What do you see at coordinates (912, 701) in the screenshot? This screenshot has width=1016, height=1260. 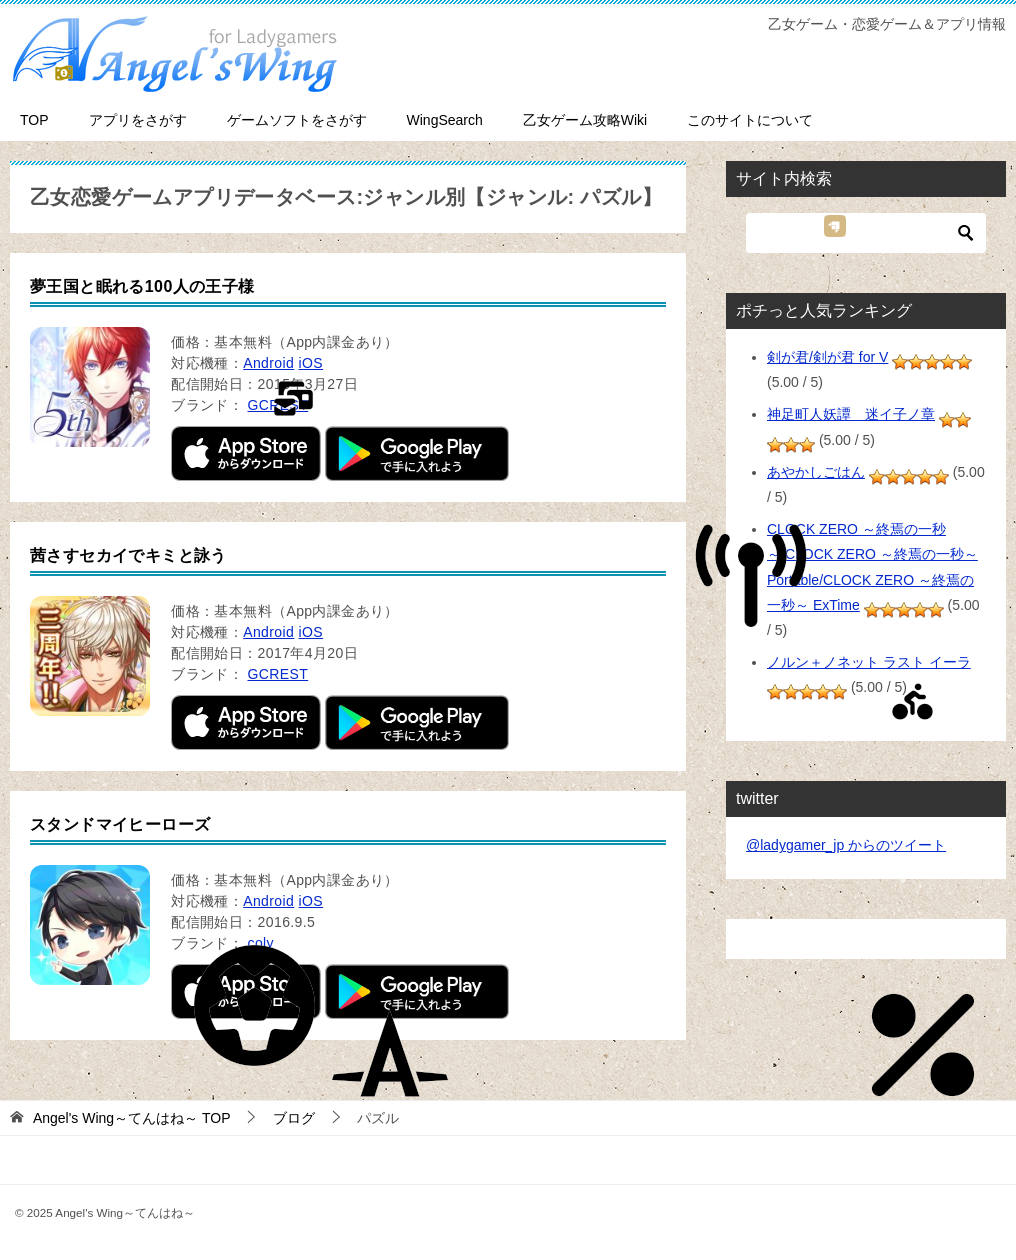 I see `access cycling or bike-related features` at bounding box center [912, 701].